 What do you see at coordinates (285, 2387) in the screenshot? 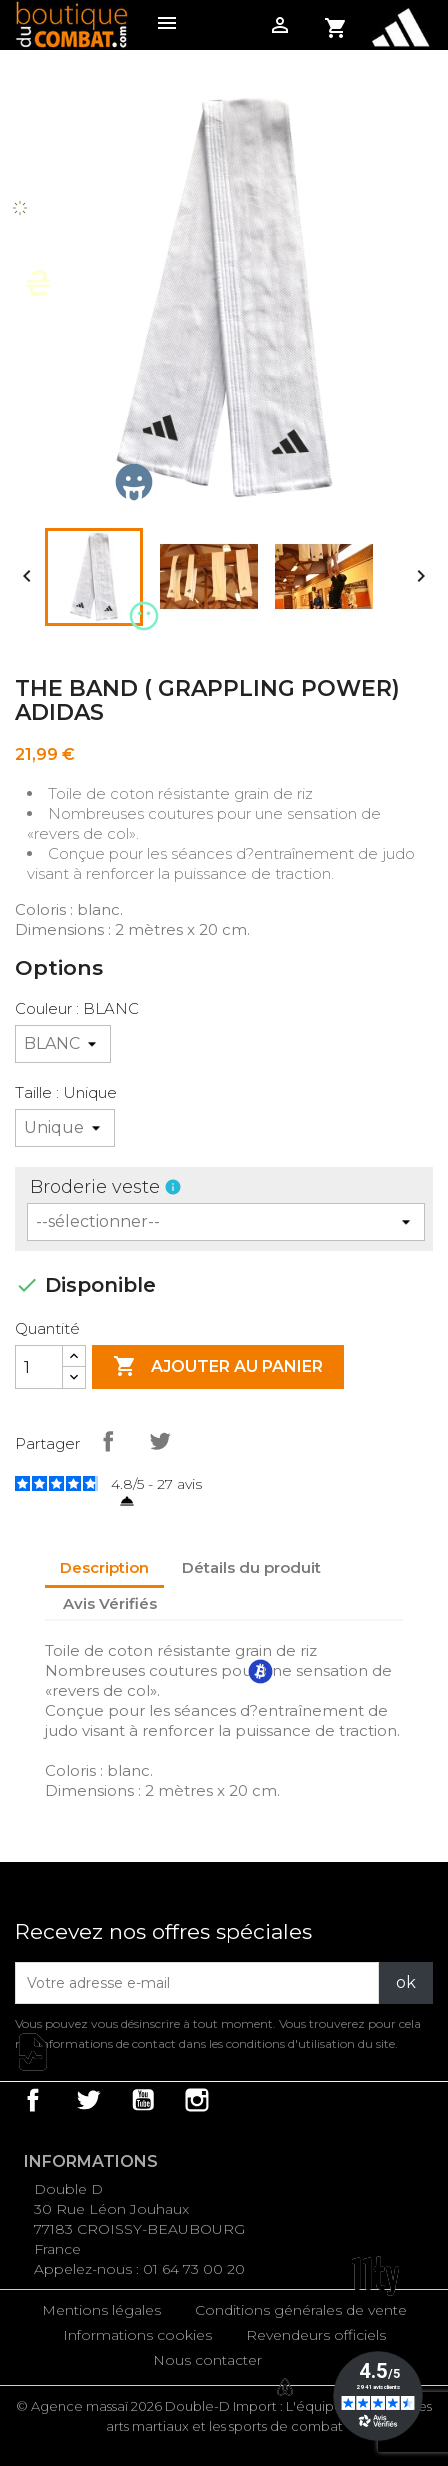
I see `open the airbnb app` at bounding box center [285, 2387].